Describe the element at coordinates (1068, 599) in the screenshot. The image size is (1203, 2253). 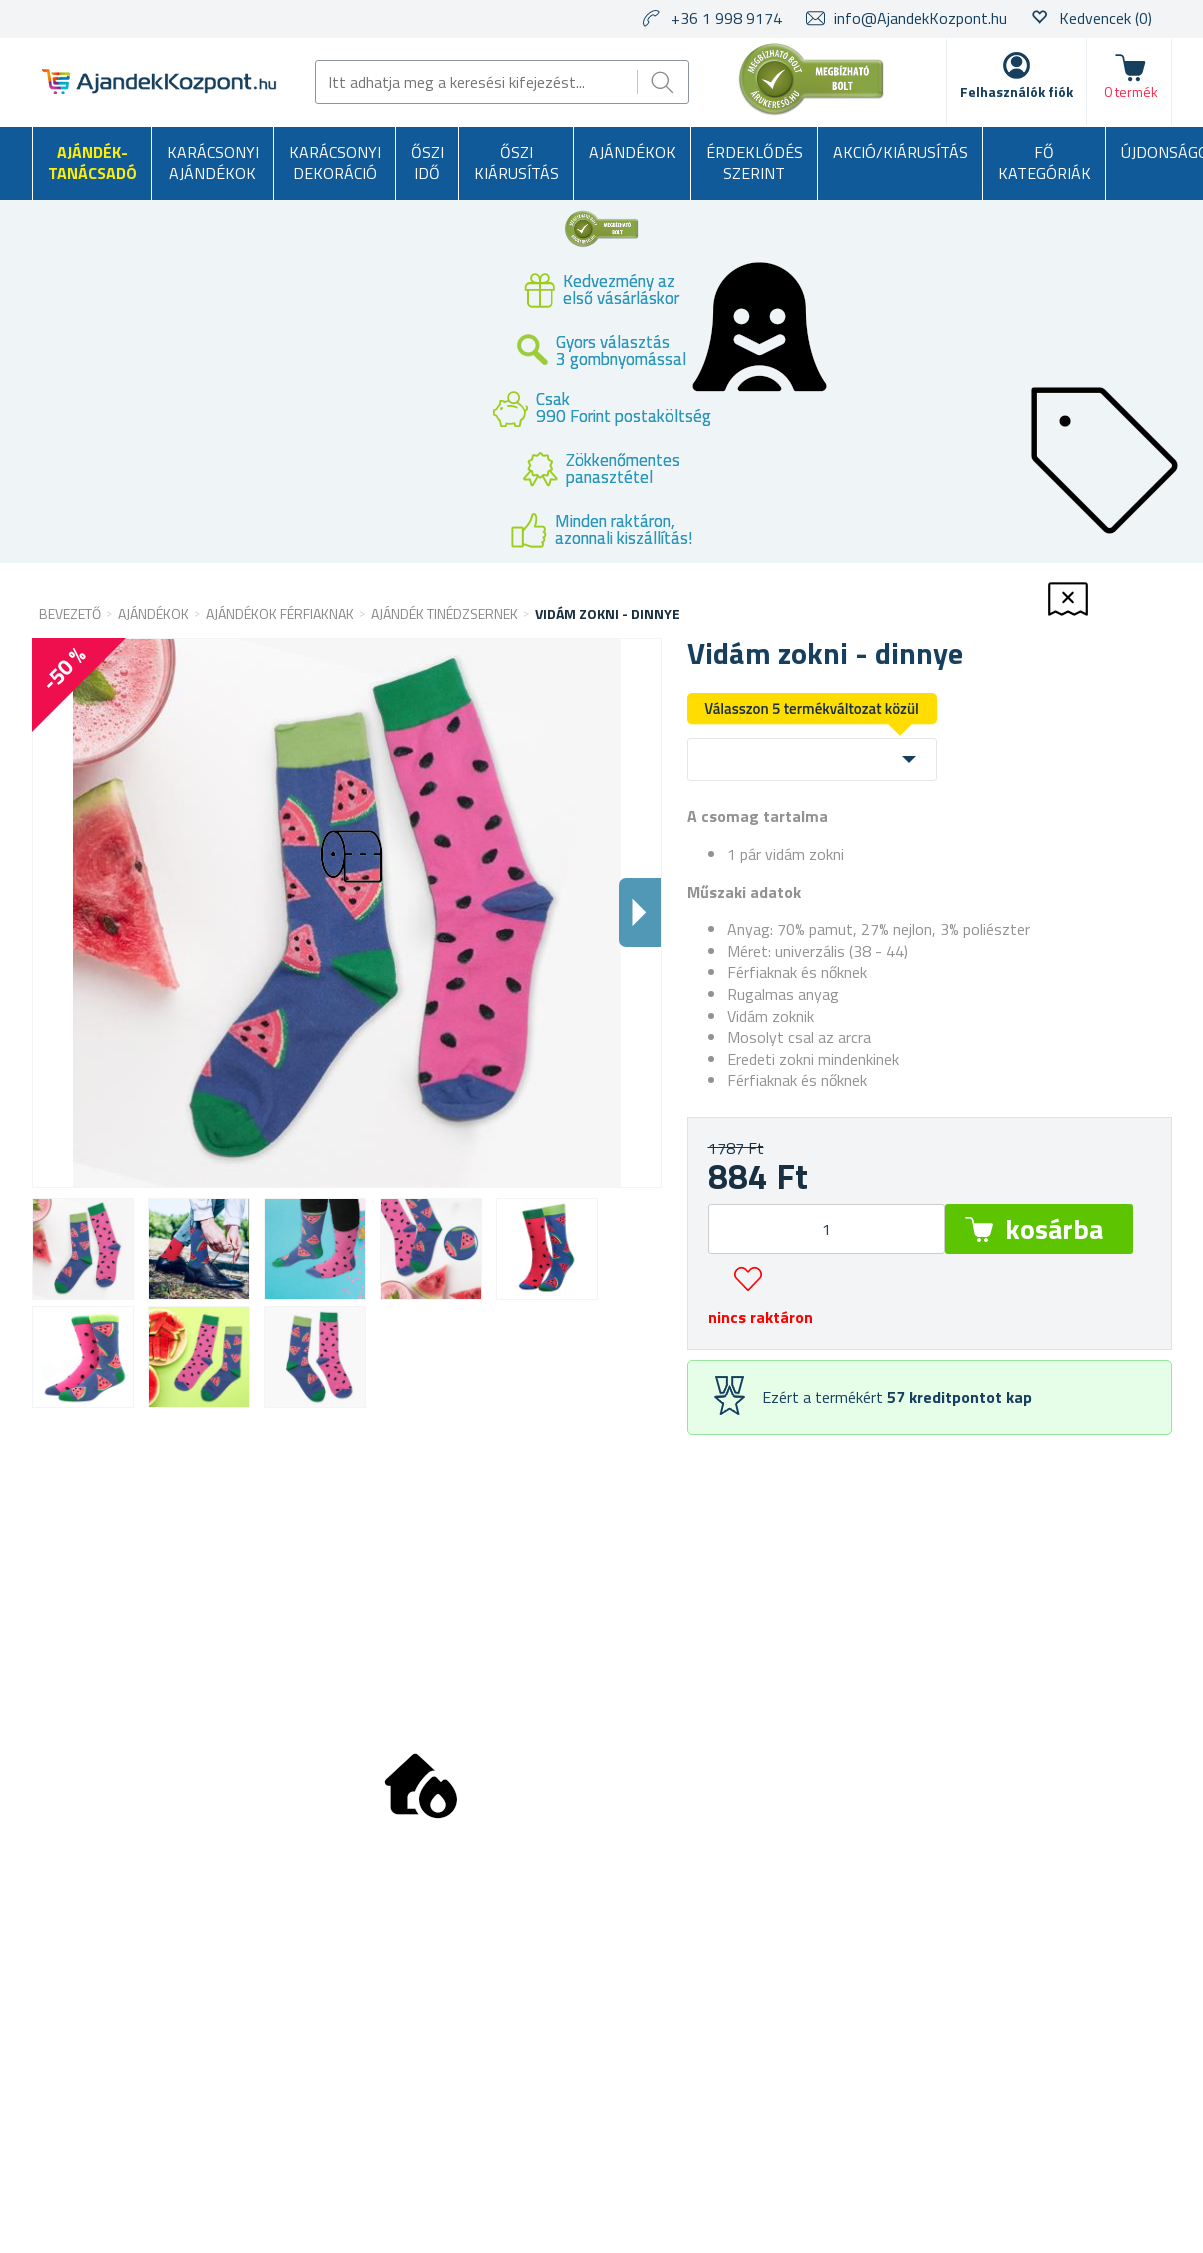
I see `cancel or void a receipt` at that location.